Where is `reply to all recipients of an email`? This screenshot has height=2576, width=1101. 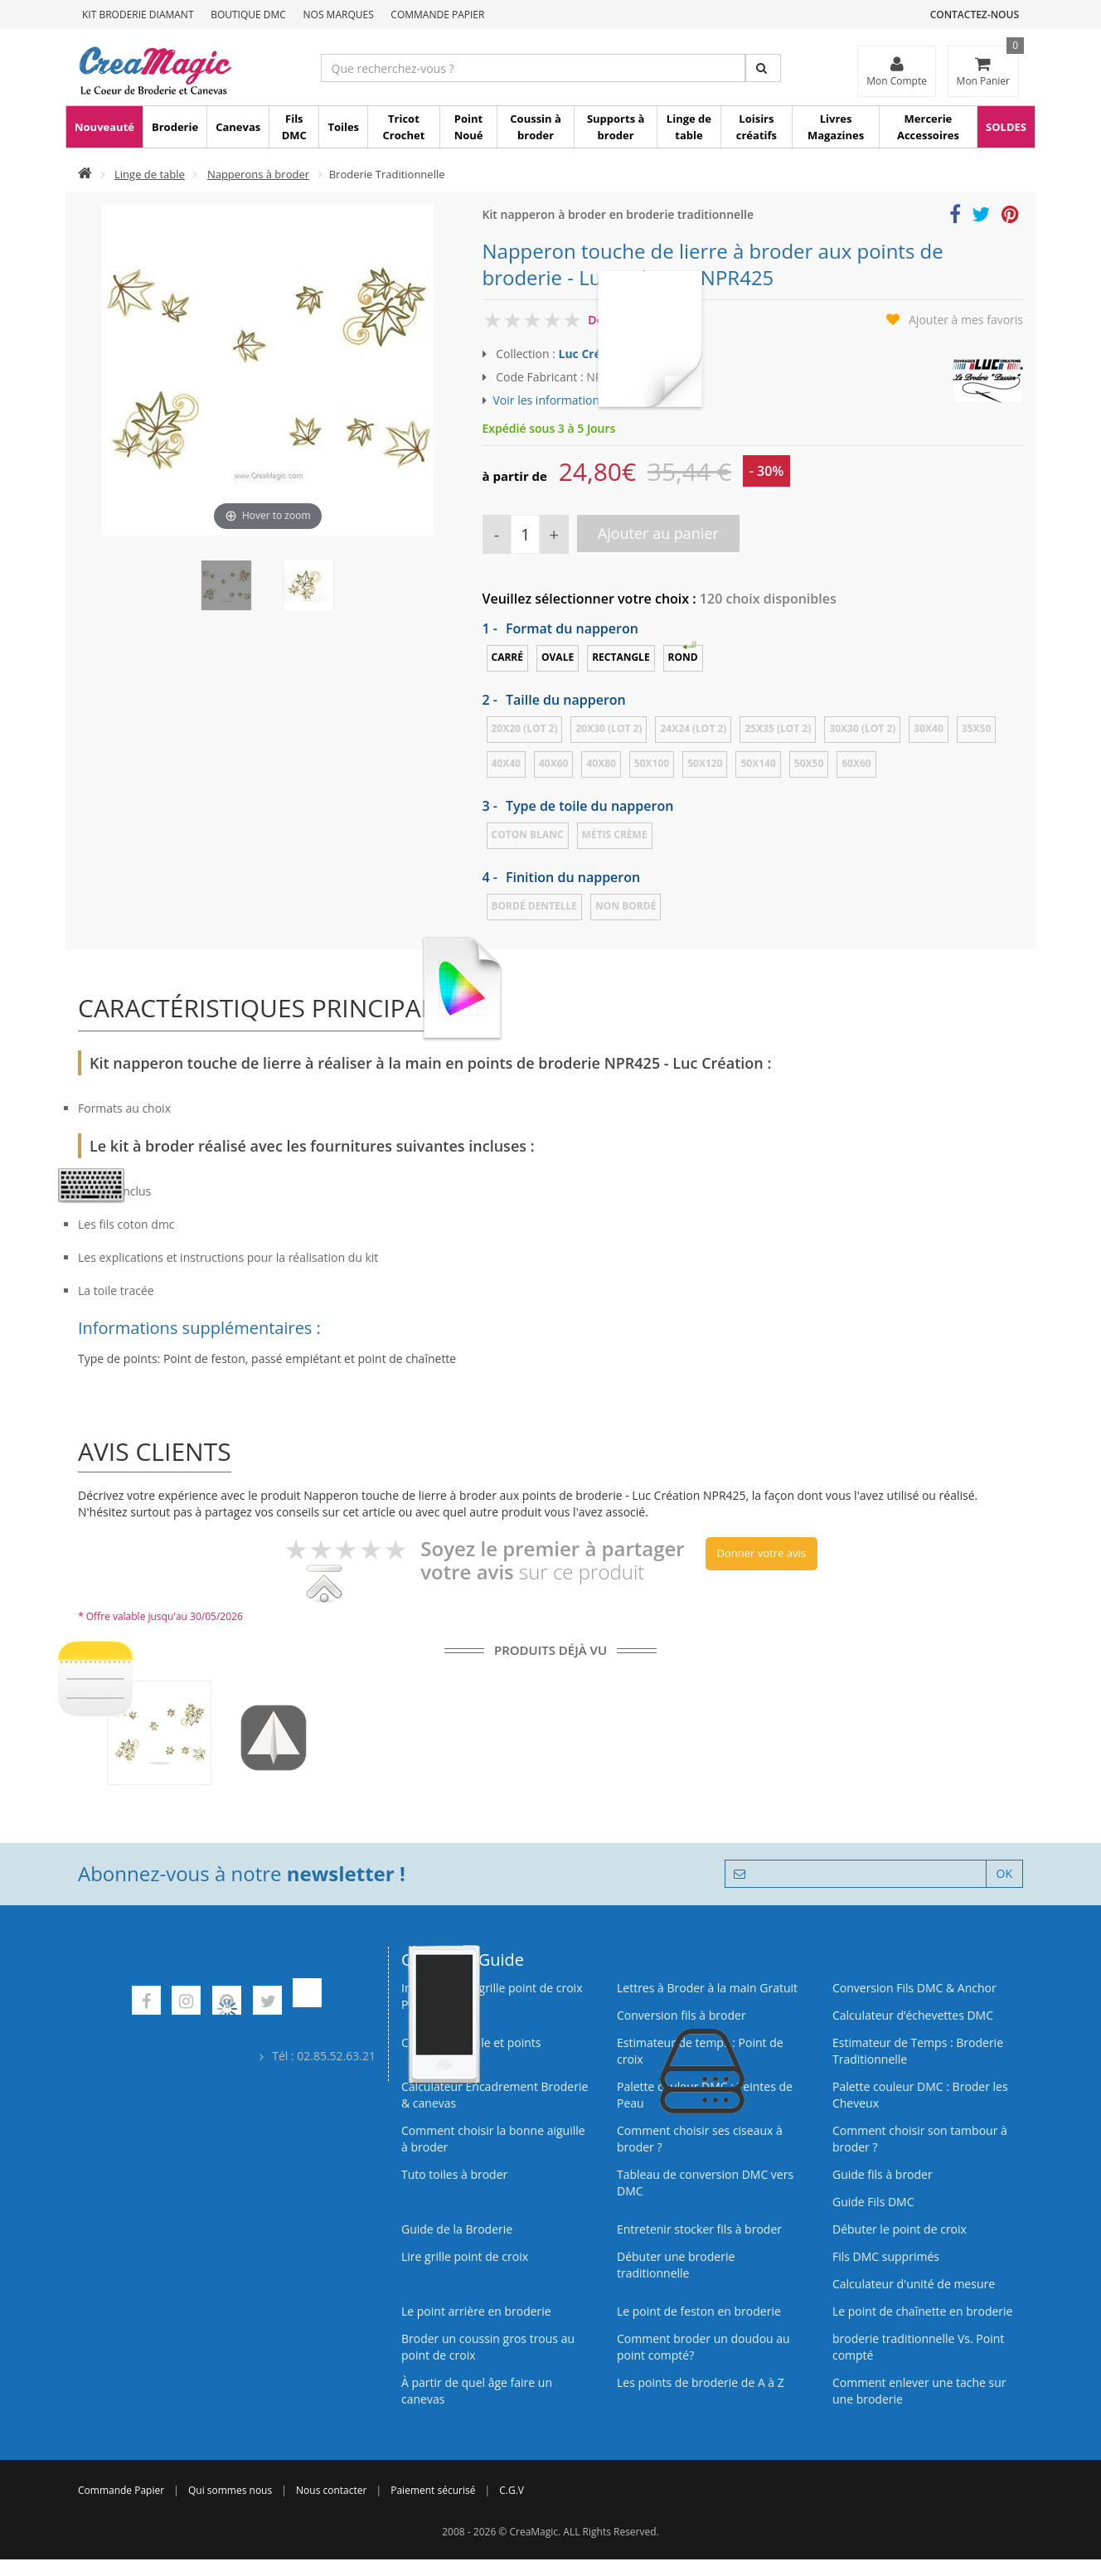 reply to all recipients of an email is located at coordinates (689, 644).